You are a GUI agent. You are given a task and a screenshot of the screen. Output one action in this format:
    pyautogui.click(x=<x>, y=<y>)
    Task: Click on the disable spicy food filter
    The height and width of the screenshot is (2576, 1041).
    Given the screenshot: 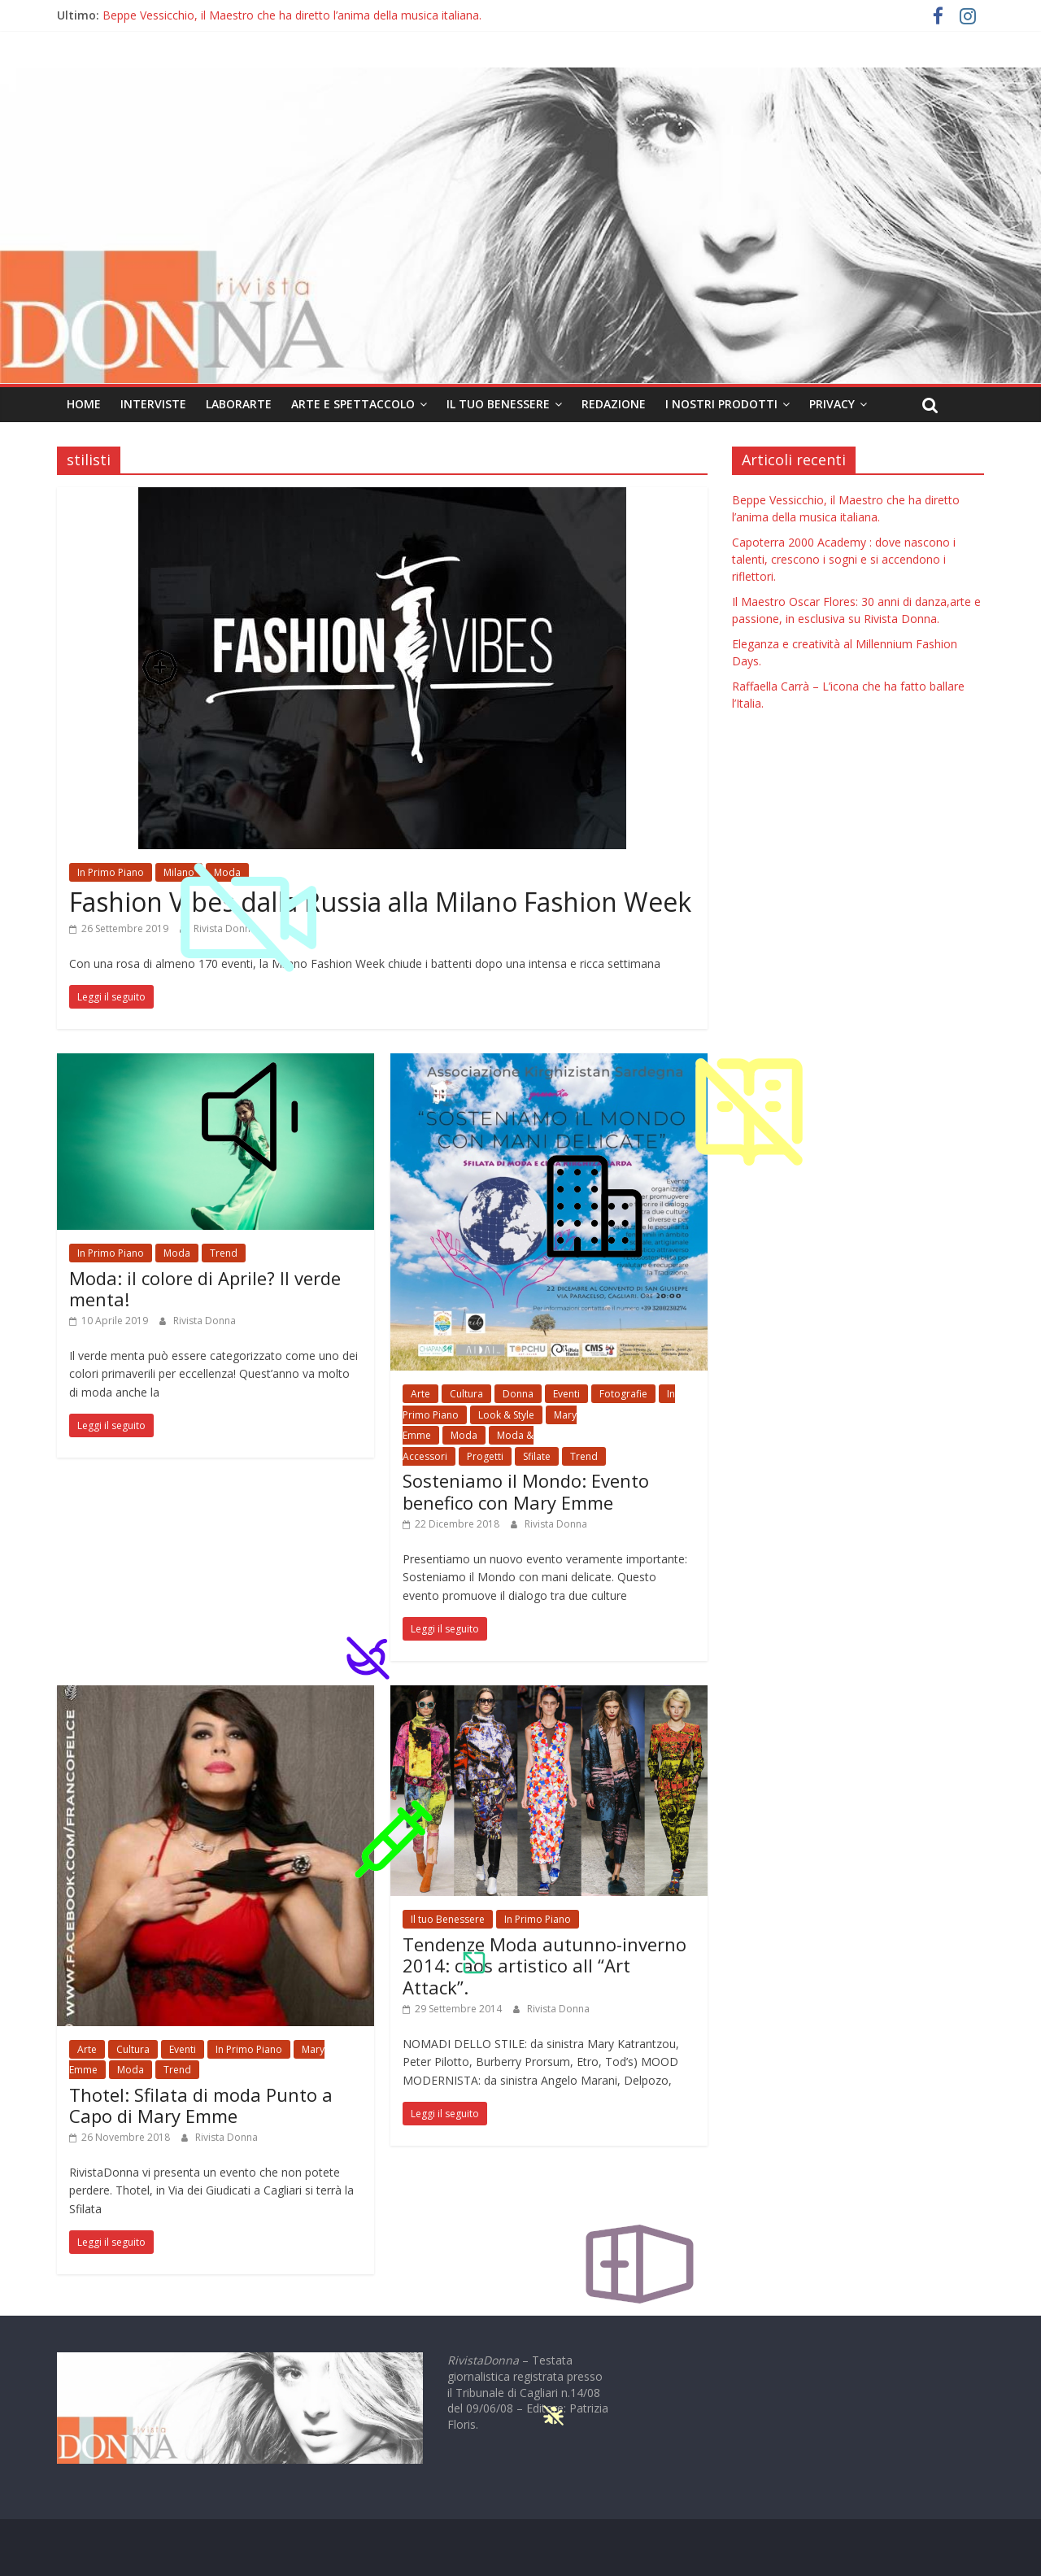 What is the action you would take?
    pyautogui.click(x=368, y=1658)
    